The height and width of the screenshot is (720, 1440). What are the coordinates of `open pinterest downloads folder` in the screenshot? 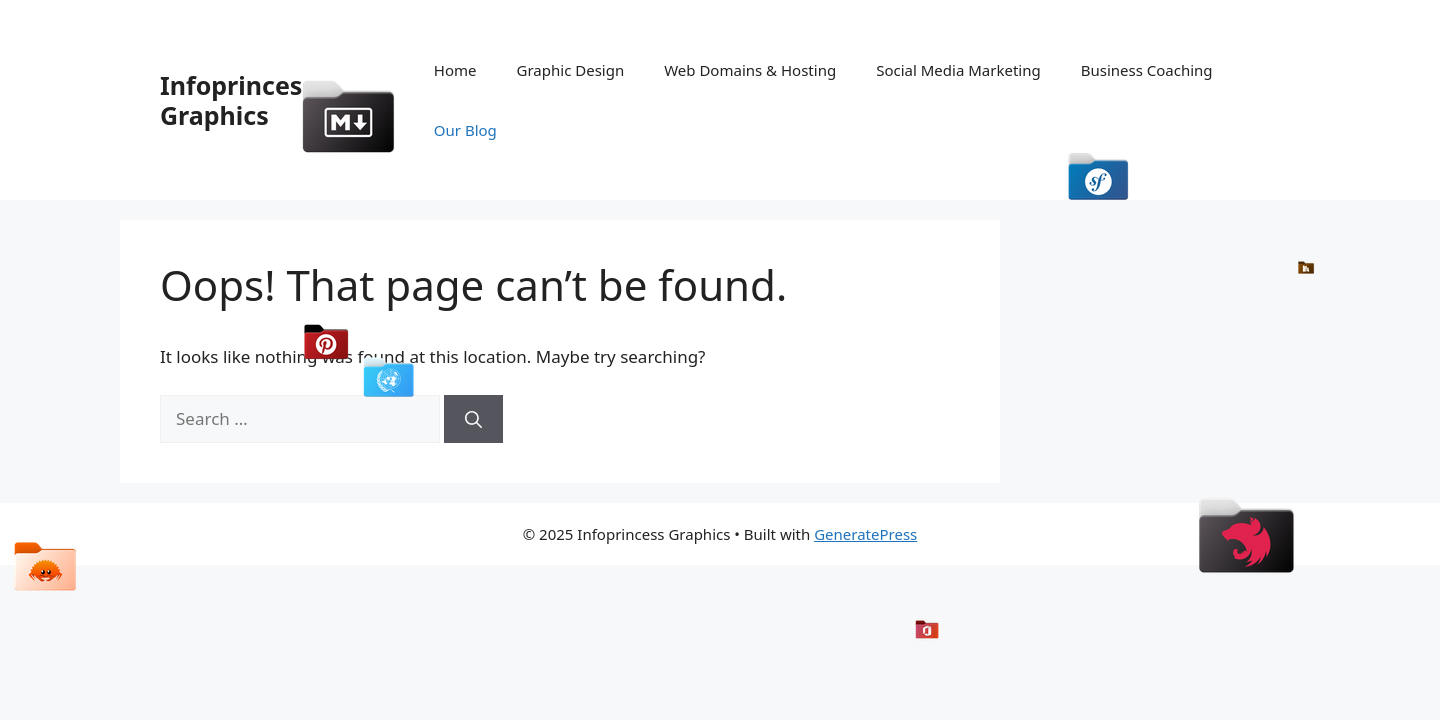 It's located at (326, 343).